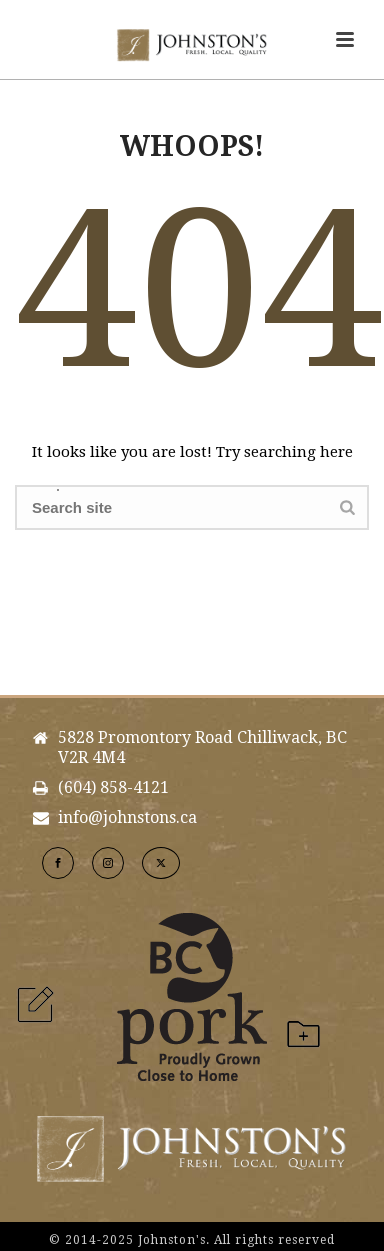  Describe the element at coordinates (303, 1033) in the screenshot. I see `create a new folder` at that location.